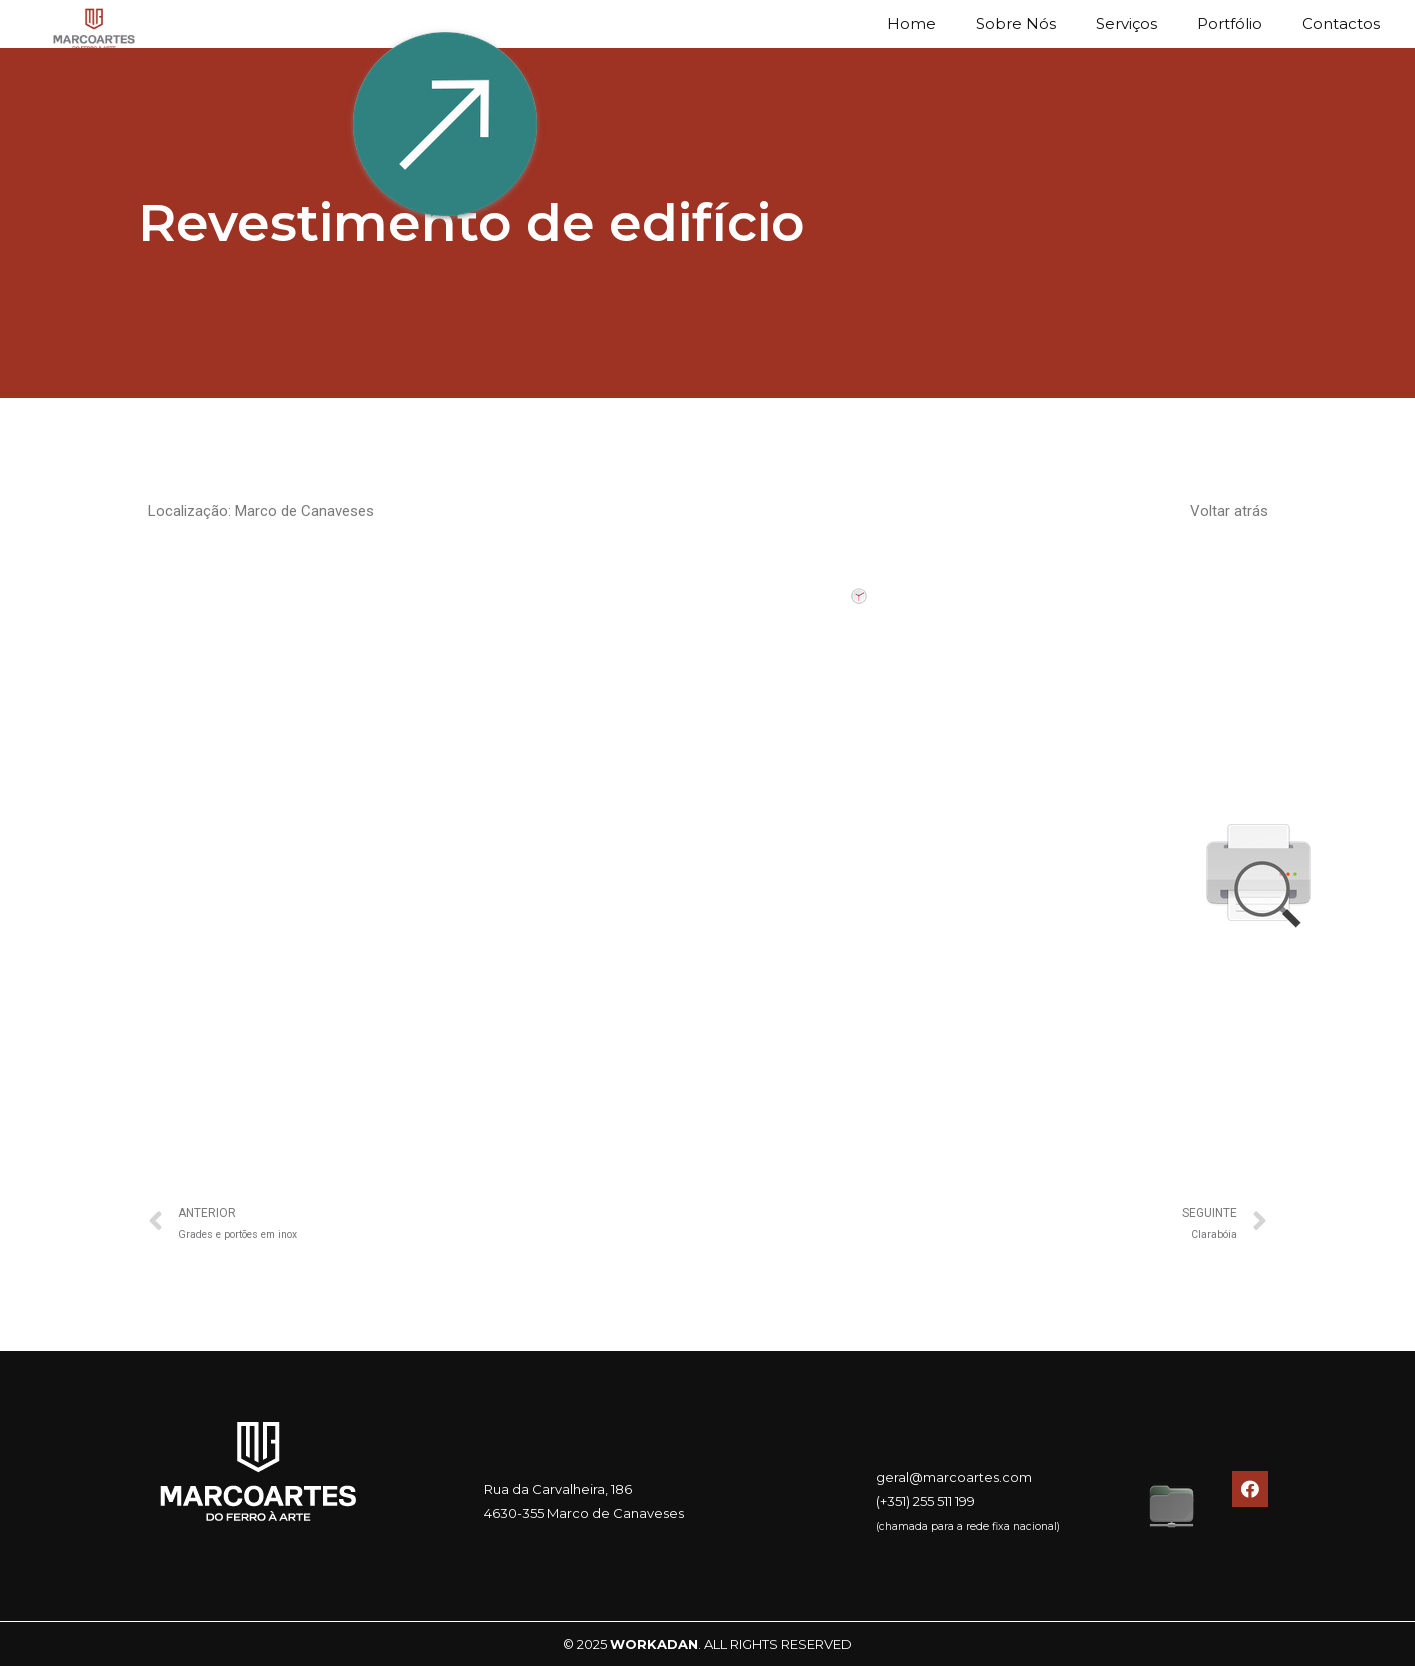 Image resolution: width=1415 pixels, height=1666 pixels. Describe the element at coordinates (445, 124) in the screenshot. I see `indicates a symbolic link or shortcut to another file` at that location.